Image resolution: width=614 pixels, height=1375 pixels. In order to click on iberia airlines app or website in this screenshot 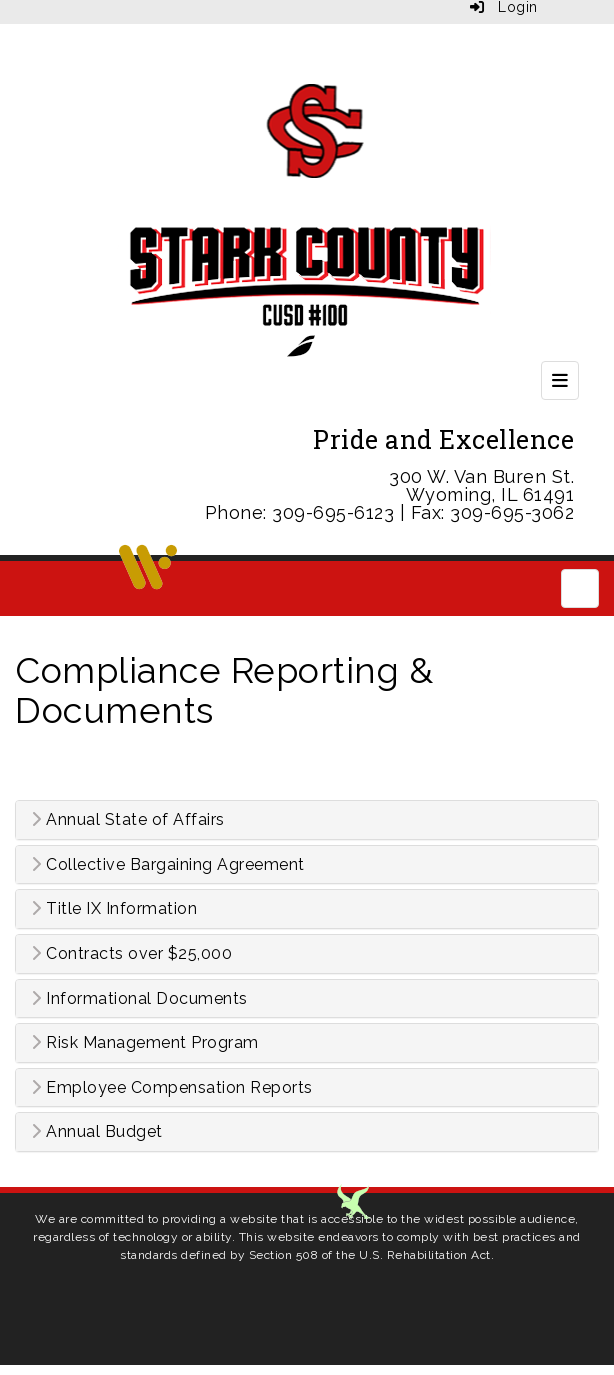, I will do `click(301, 346)`.